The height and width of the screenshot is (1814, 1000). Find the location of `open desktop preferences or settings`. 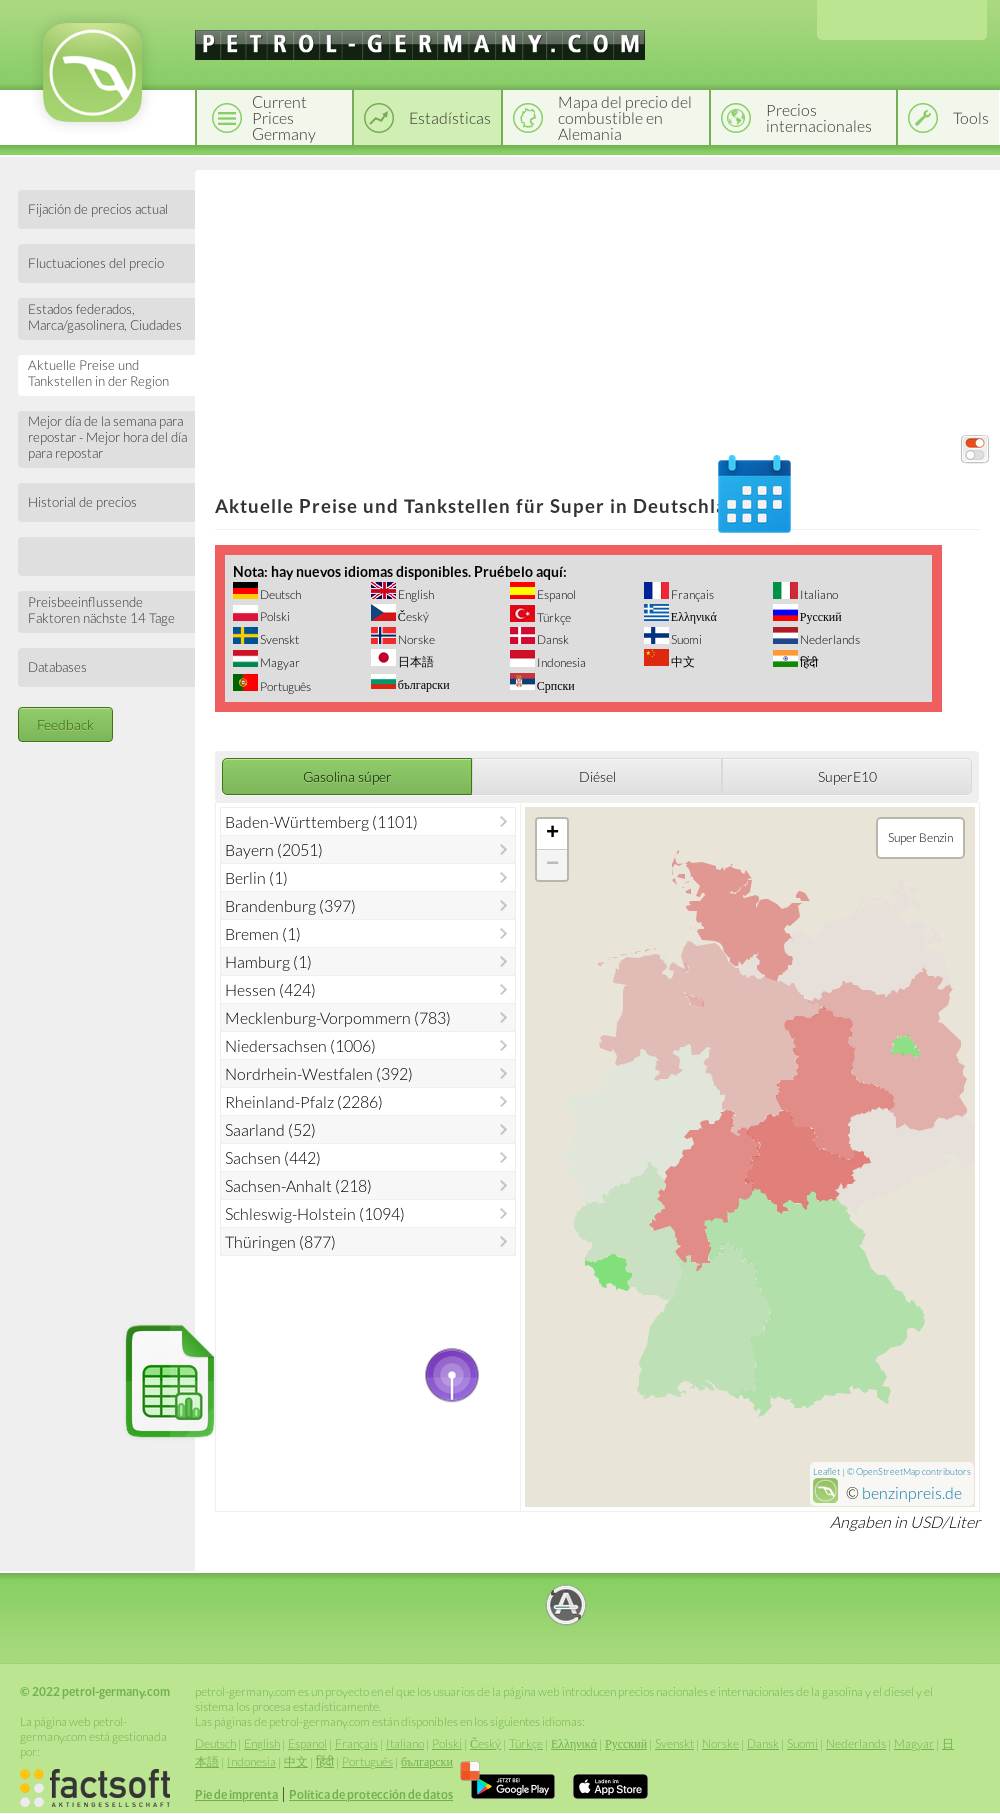

open desktop preferences or settings is located at coordinates (975, 449).